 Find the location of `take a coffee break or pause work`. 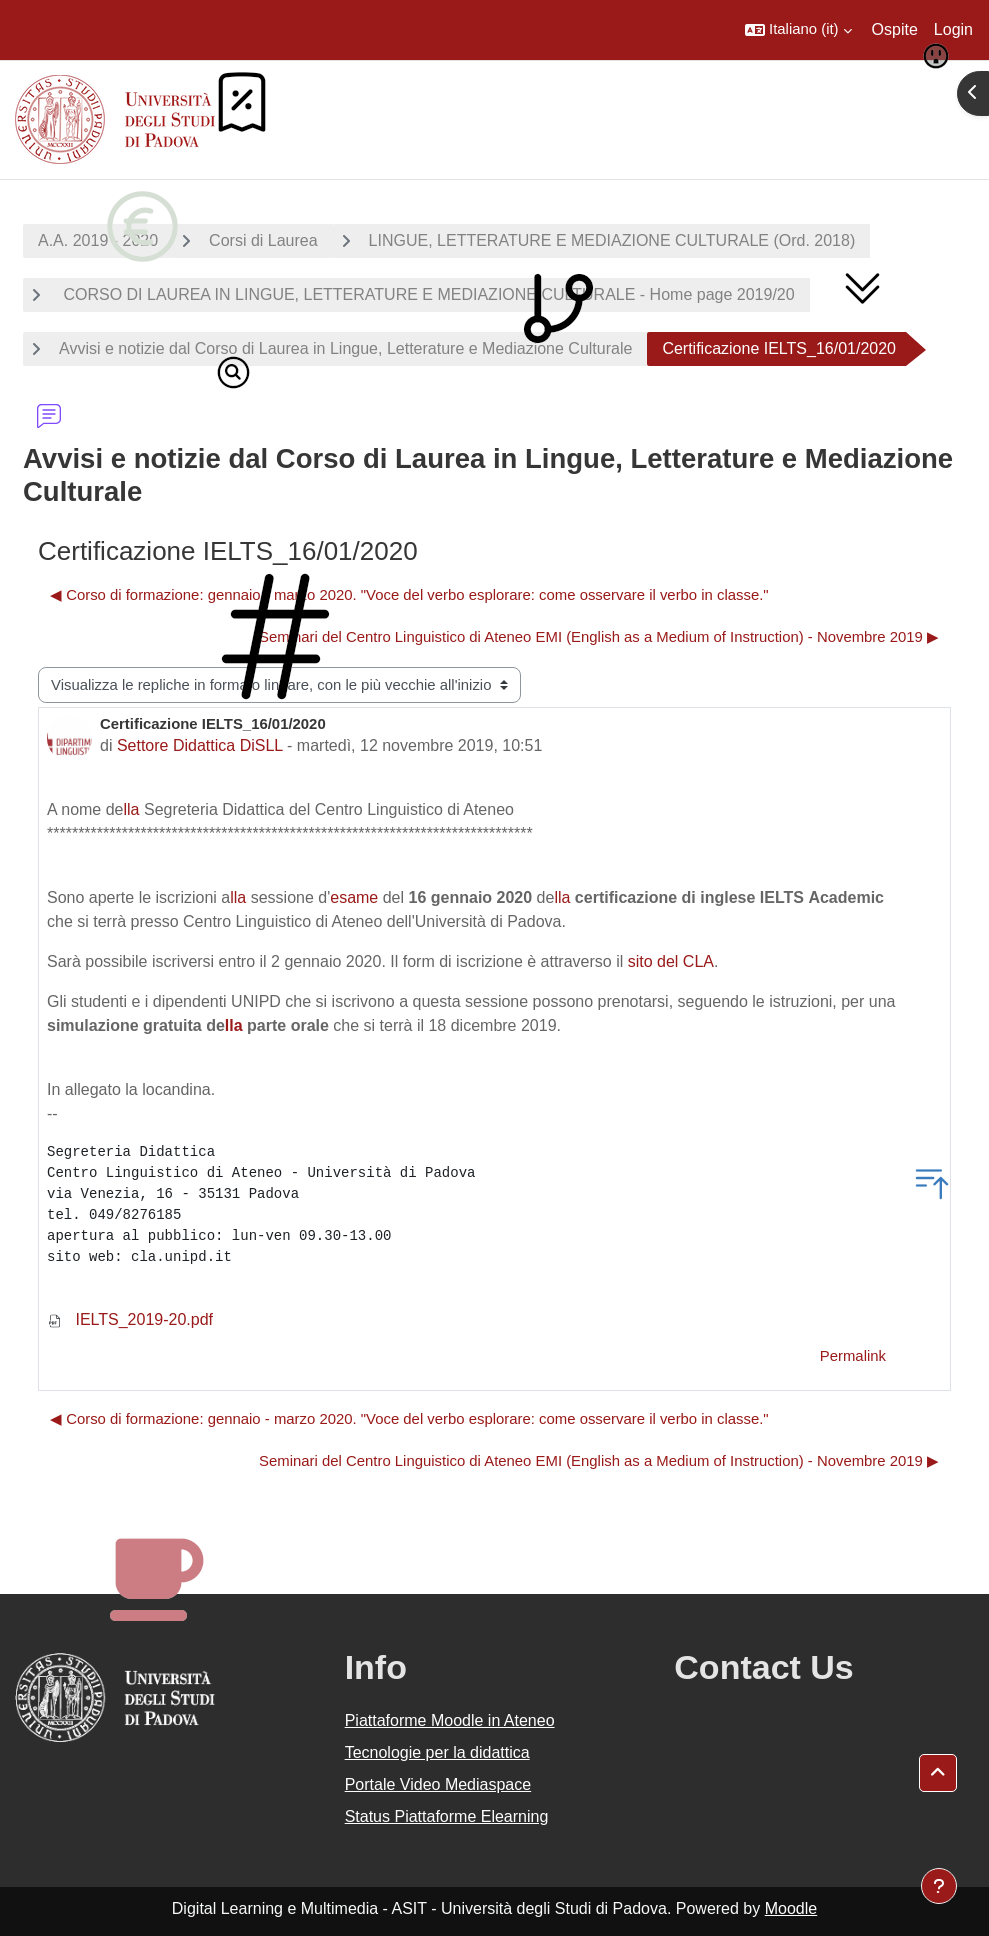

take a coffee break or pause work is located at coordinates (154, 1577).